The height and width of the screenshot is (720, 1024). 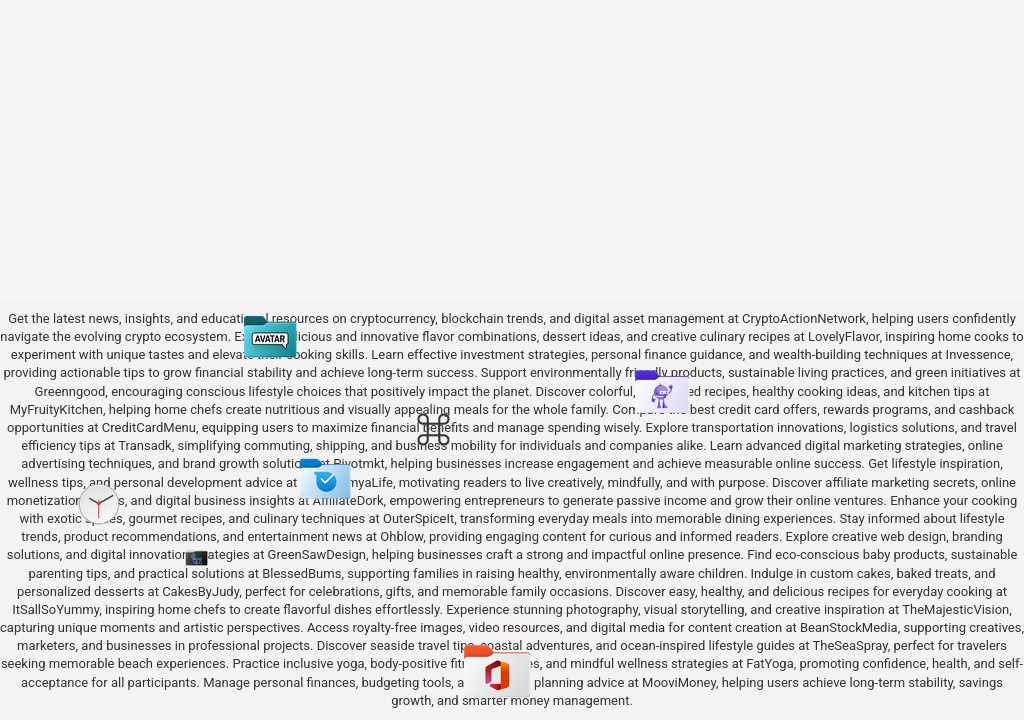 What do you see at coordinates (99, 504) in the screenshot?
I see `access date and time settings` at bounding box center [99, 504].